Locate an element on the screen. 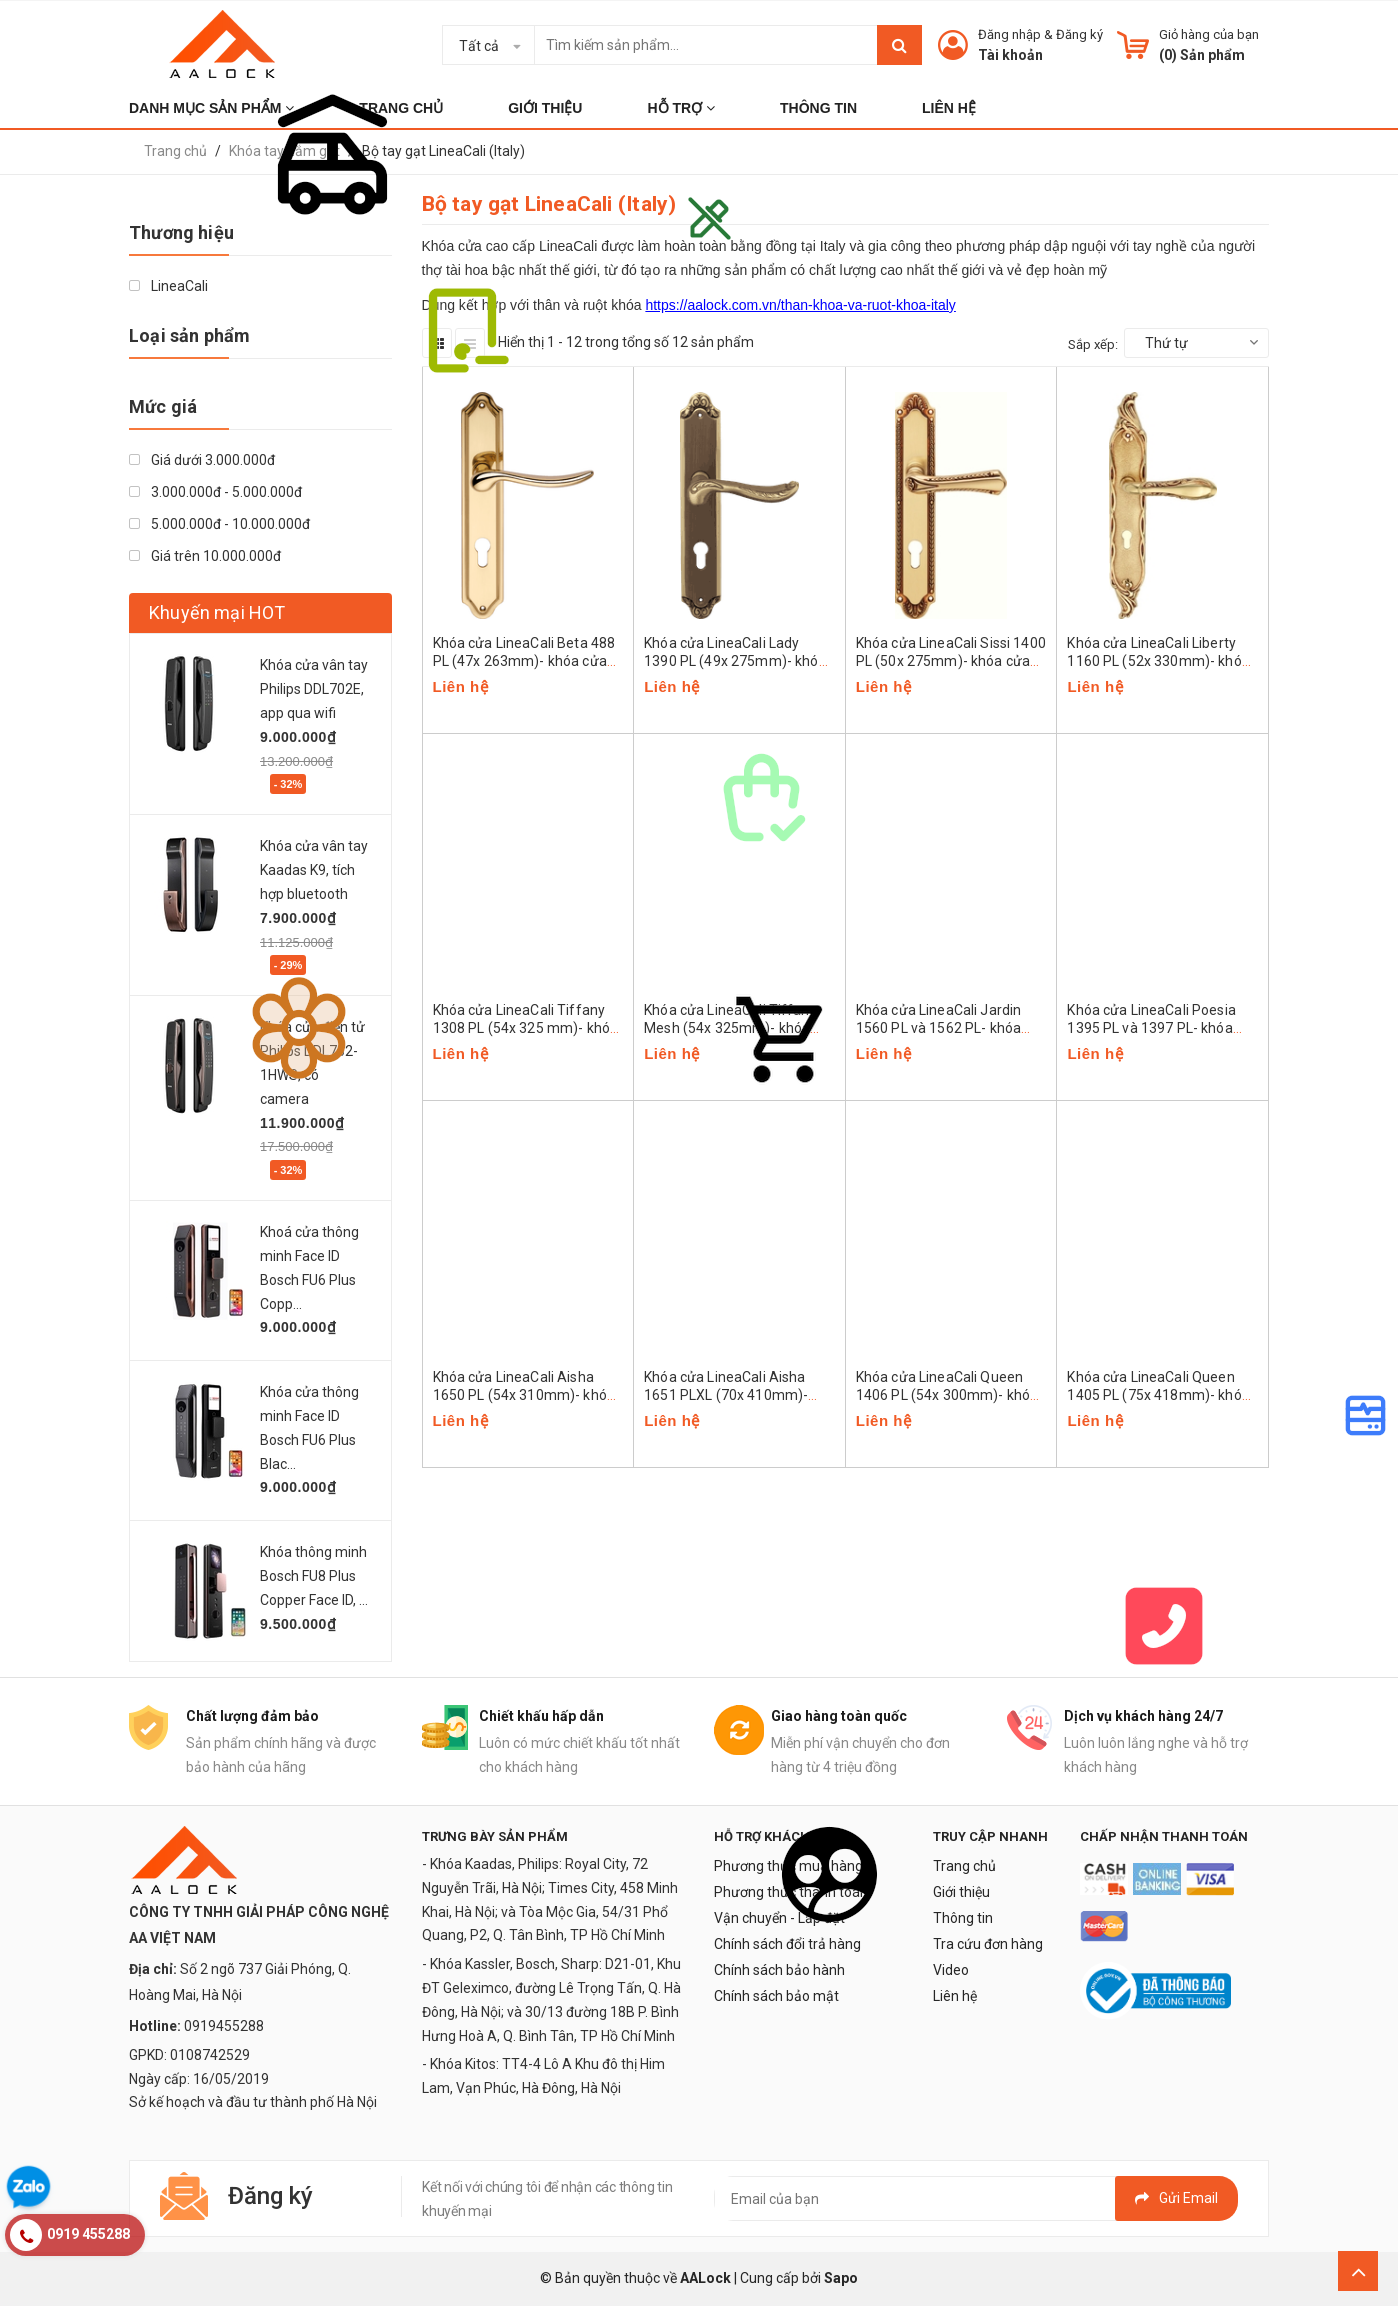  make or receive a phone call is located at coordinates (1164, 1626).